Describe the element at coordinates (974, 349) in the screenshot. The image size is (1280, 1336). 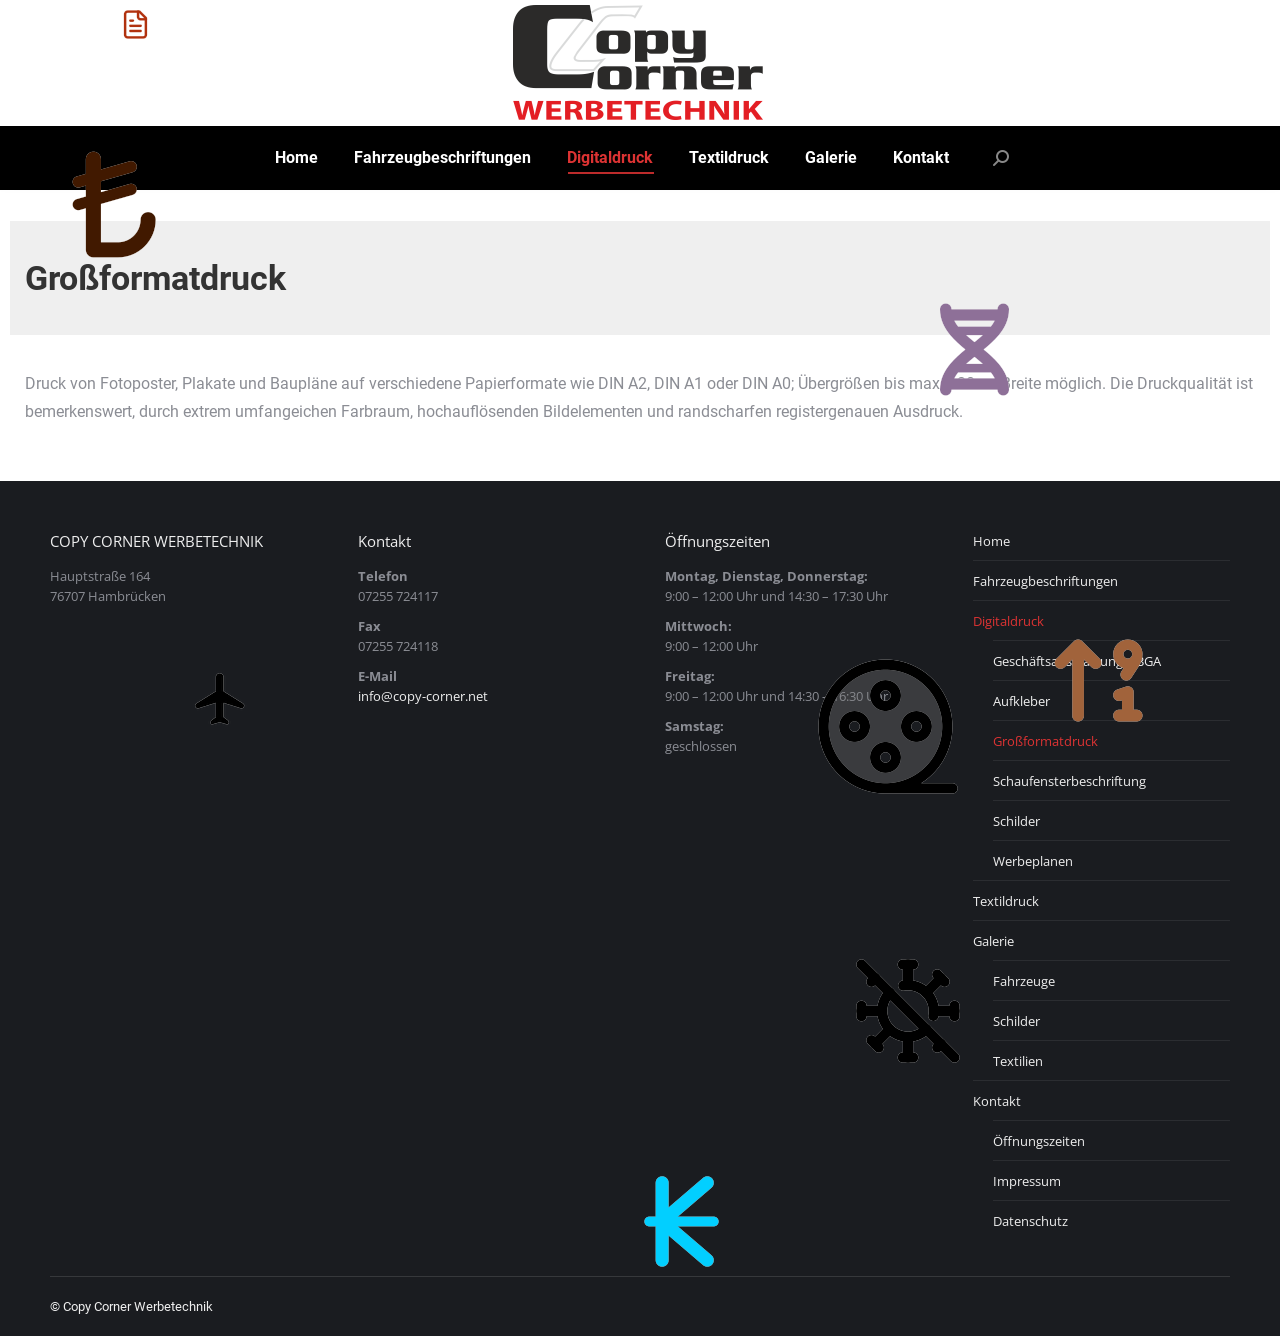
I see `access genetics or DNA-related features` at that location.